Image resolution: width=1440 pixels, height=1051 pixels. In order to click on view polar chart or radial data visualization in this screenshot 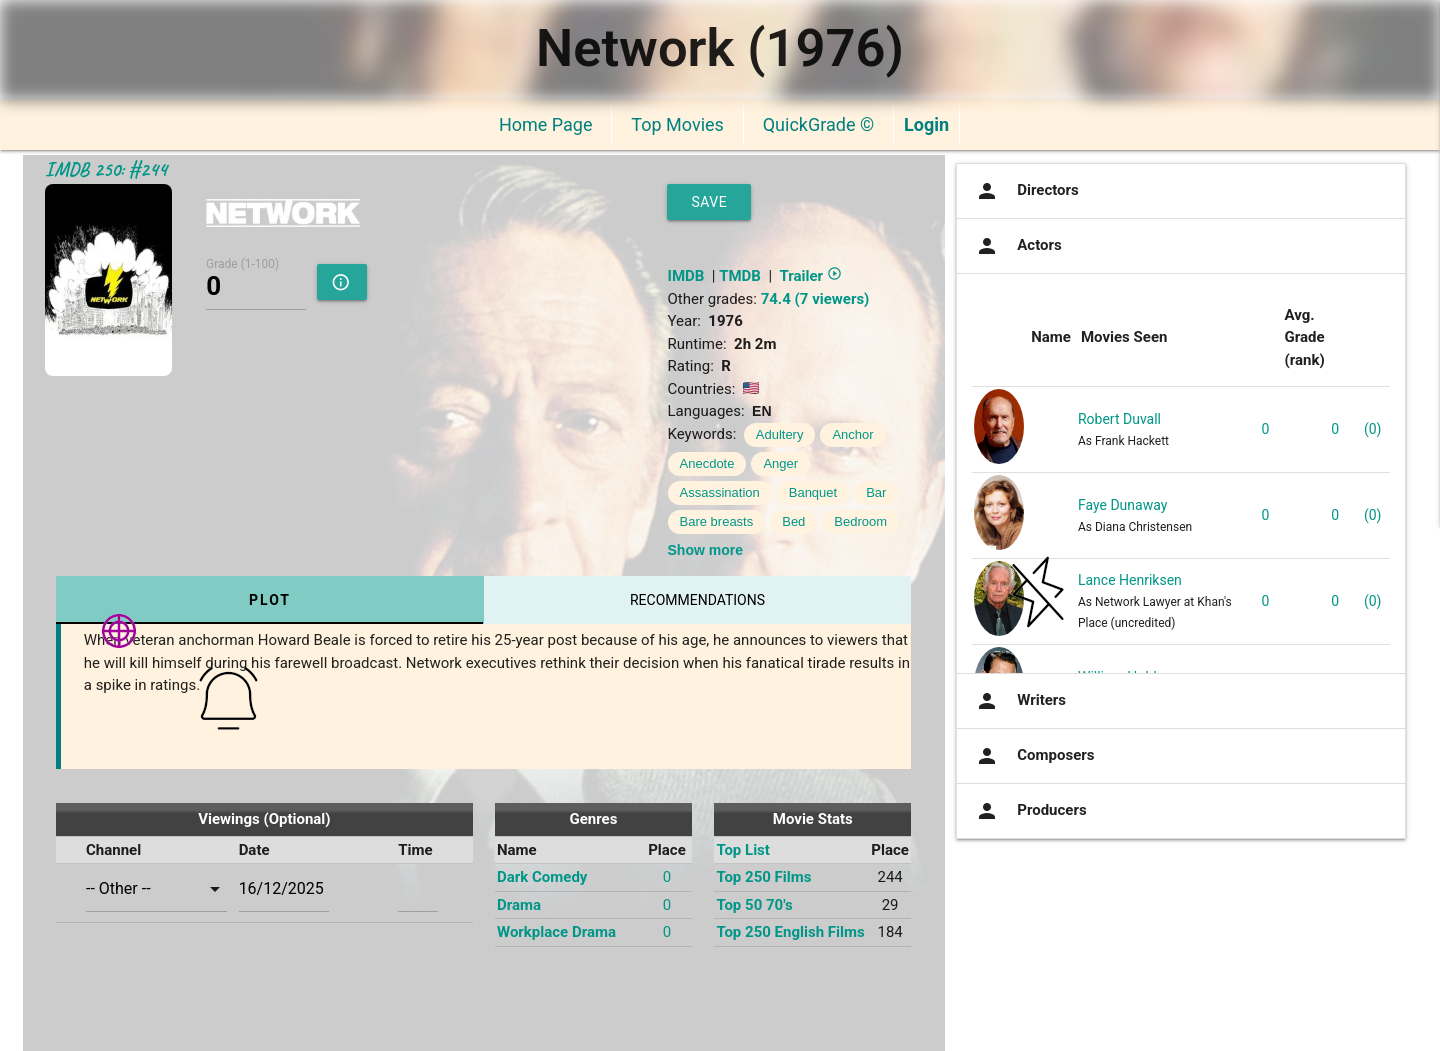, I will do `click(119, 631)`.